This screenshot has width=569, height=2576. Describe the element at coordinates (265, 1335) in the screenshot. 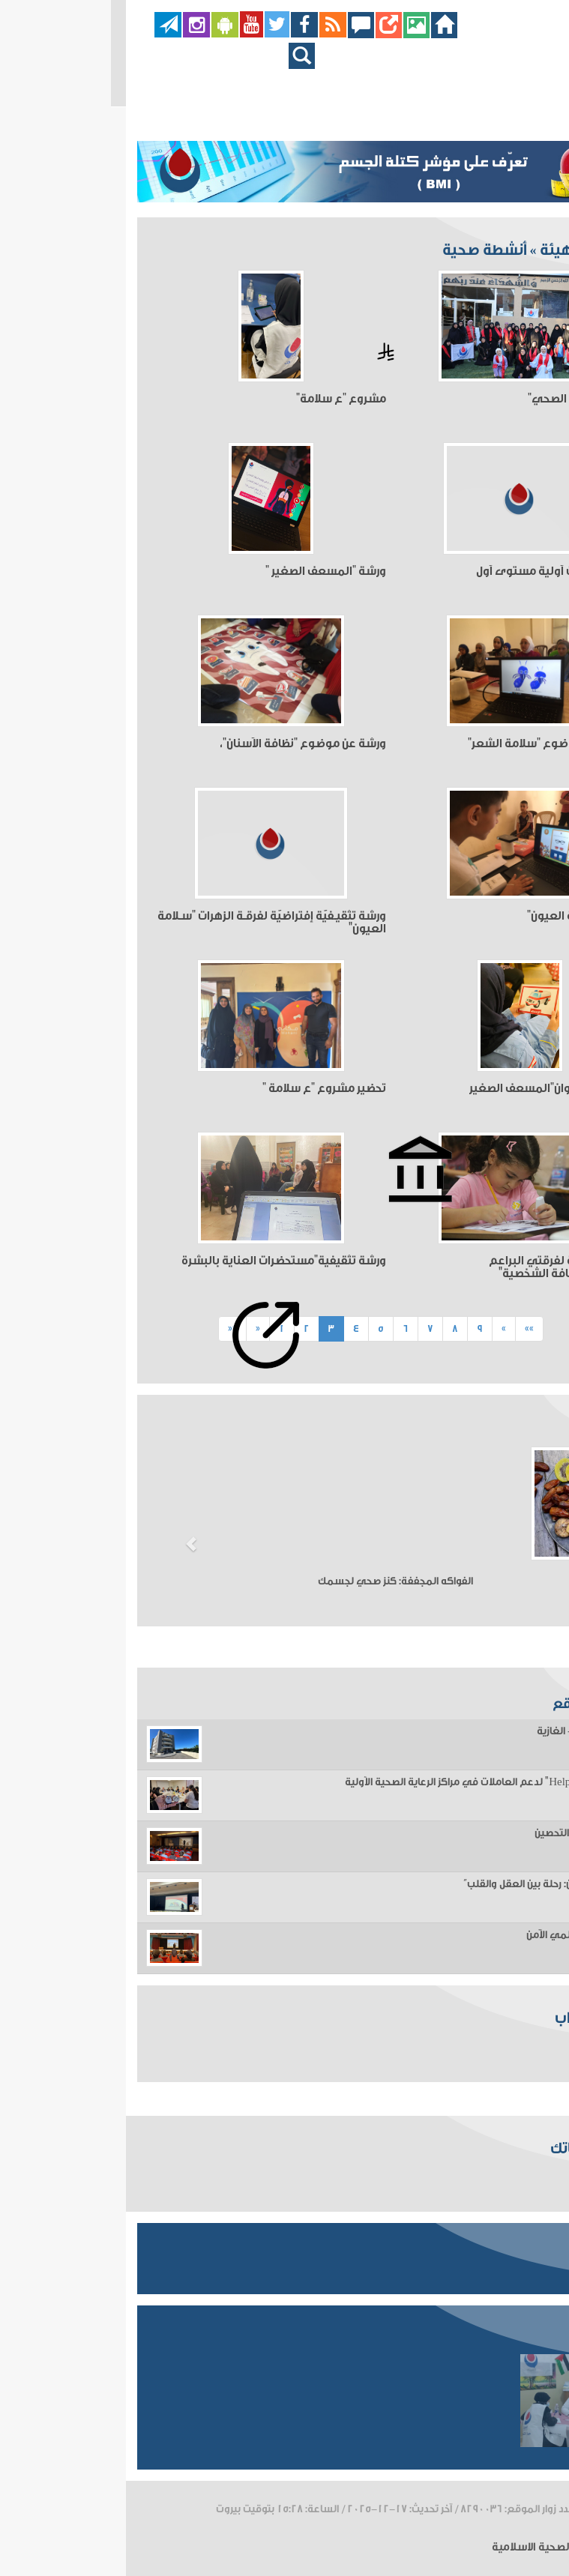

I see `open link in new tab or window` at that location.